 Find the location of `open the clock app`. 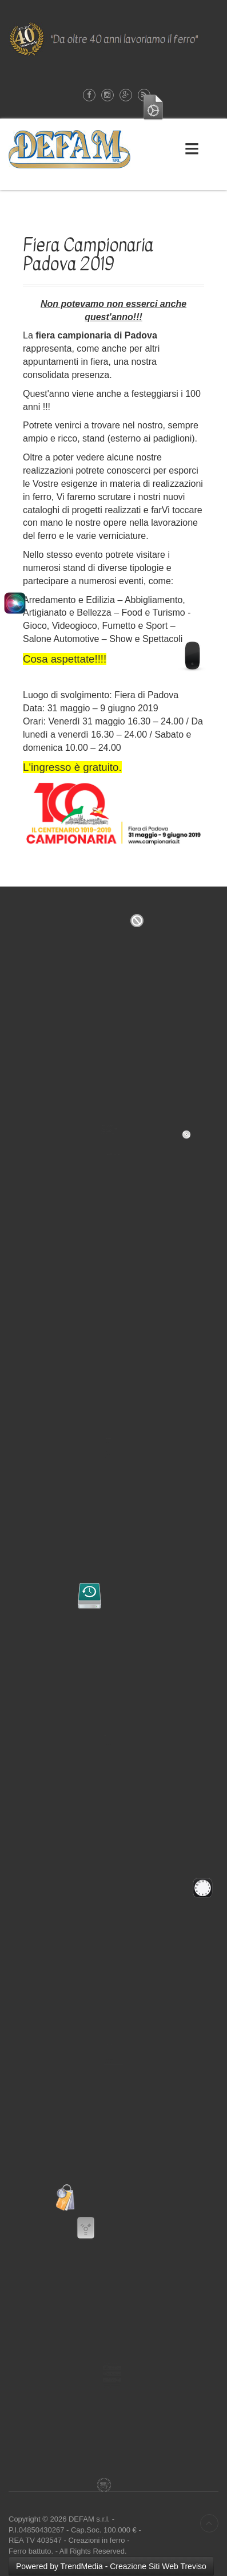

open the clock app is located at coordinates (202, 1888).